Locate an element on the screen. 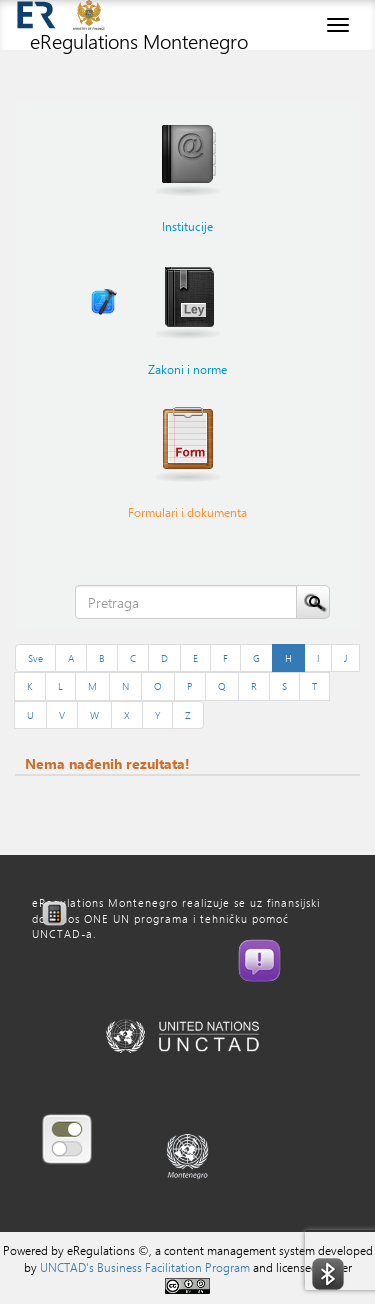 The image size is (375, 1304). open gnome tweaks settings is located at coordinates (67, 1139).